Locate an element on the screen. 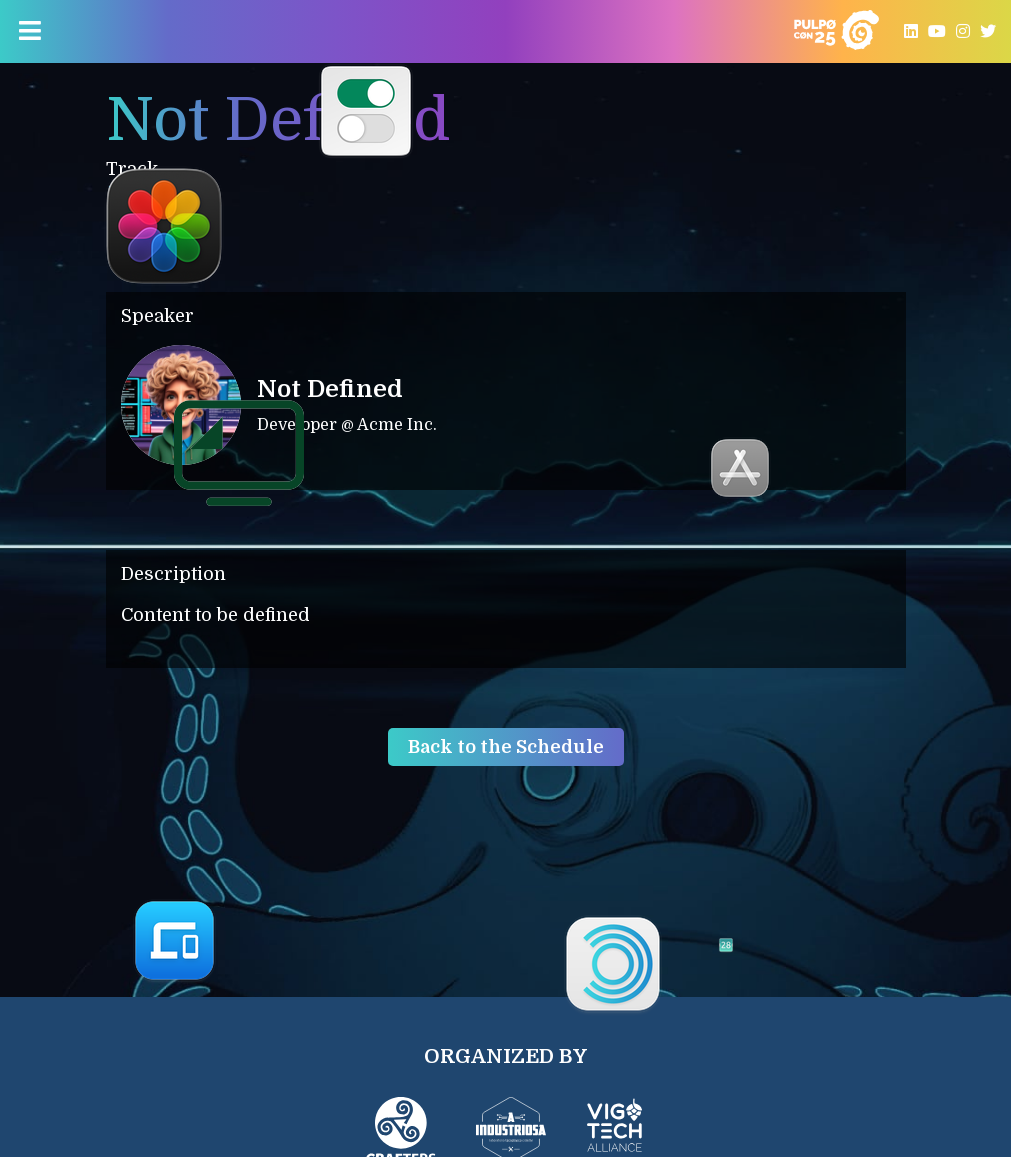  connect and sync devices with zorin connect is located at coordinates (174, 940).